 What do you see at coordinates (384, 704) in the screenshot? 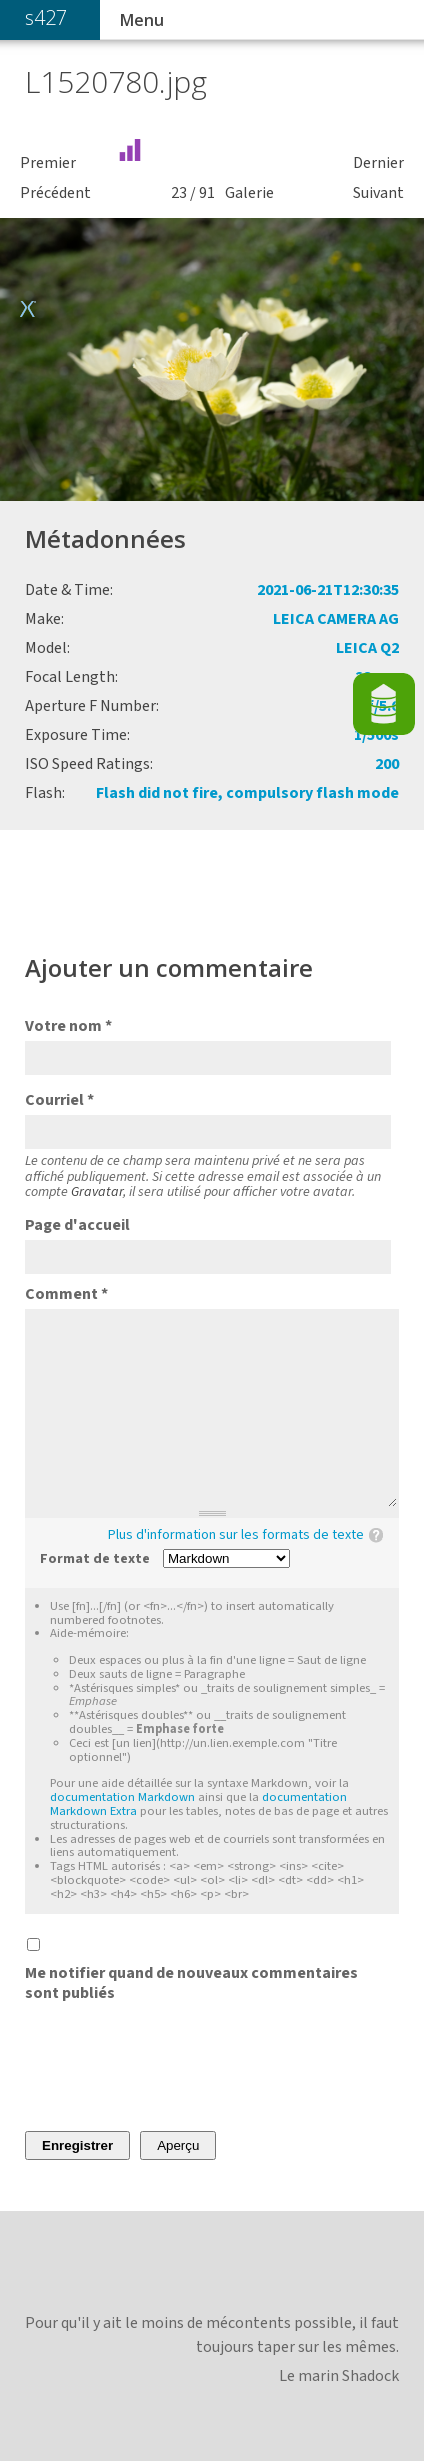
I see `namesilo domain registrar logo` at bounding box center [384, 704].